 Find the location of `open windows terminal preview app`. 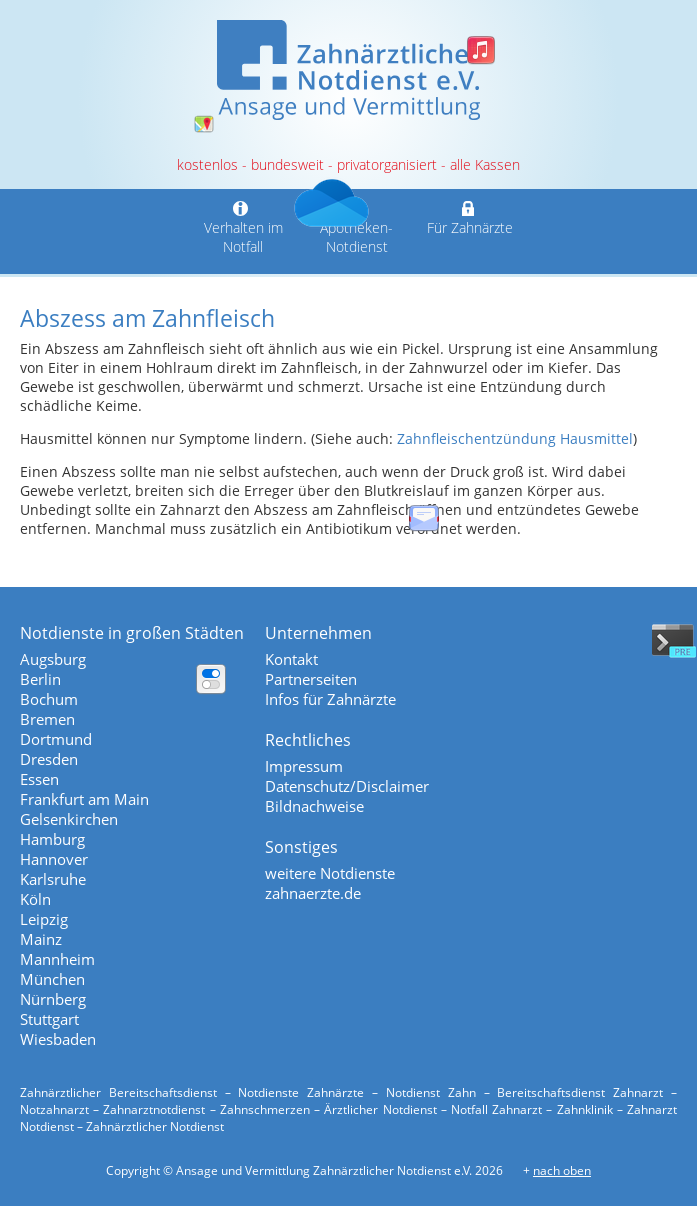

open windows terminal preview app is located at coordinates (674, 640).